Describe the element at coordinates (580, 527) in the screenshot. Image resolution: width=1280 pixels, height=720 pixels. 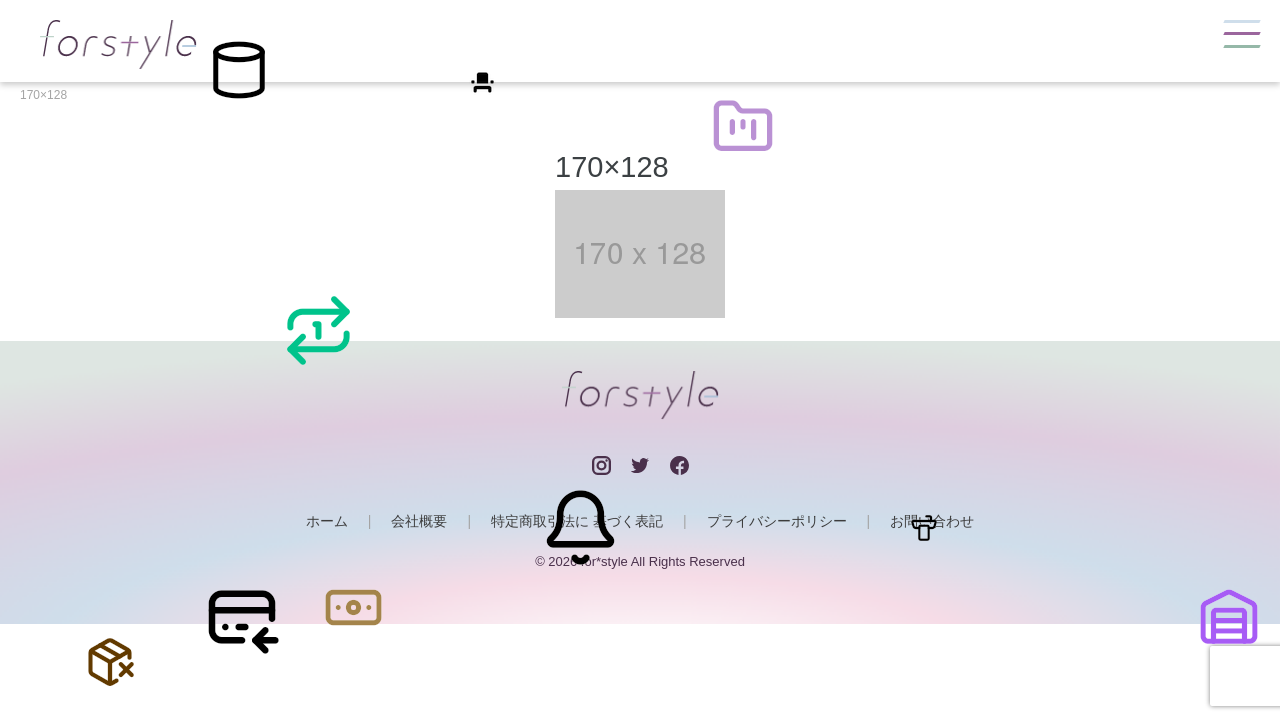
I see `view notifications` at that location.